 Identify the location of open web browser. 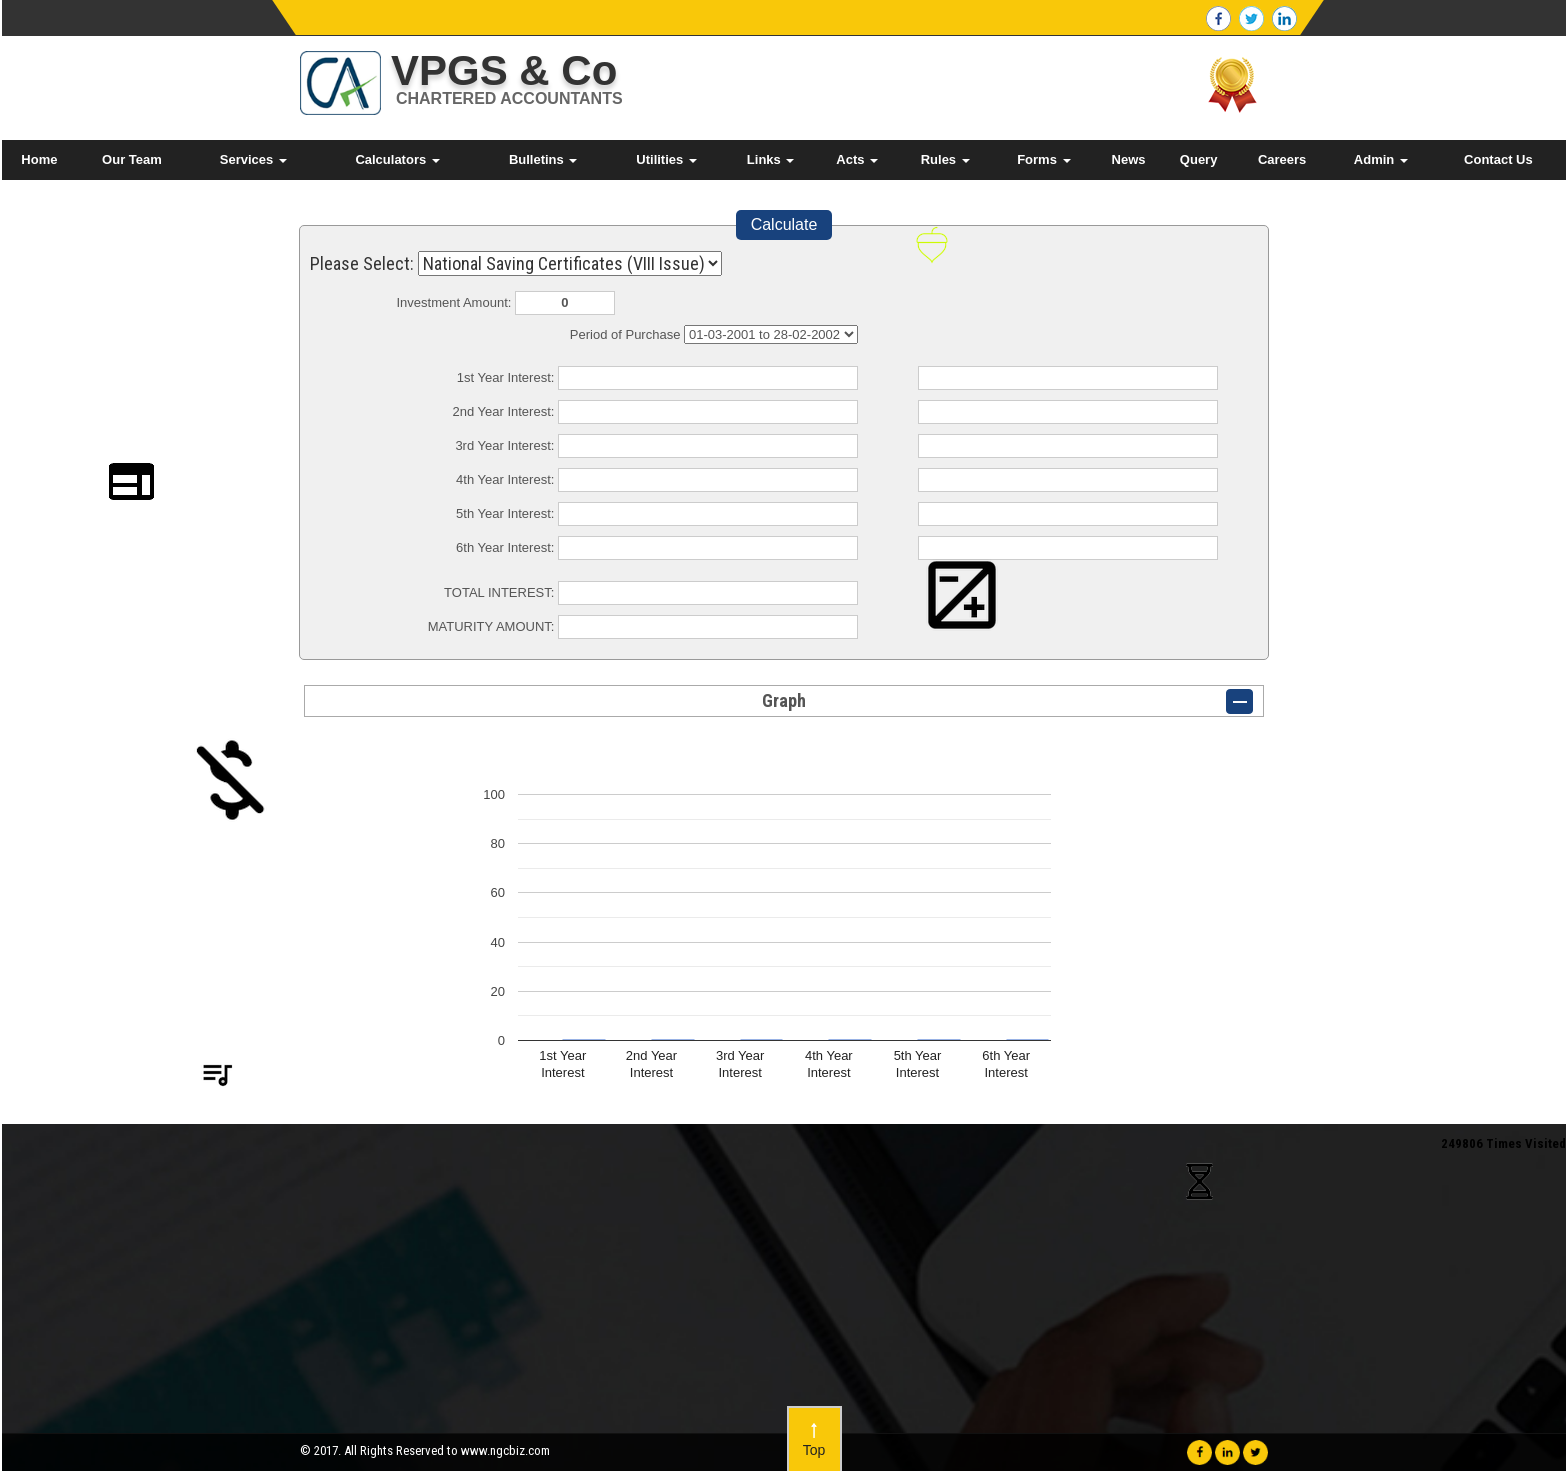
(131, 481).